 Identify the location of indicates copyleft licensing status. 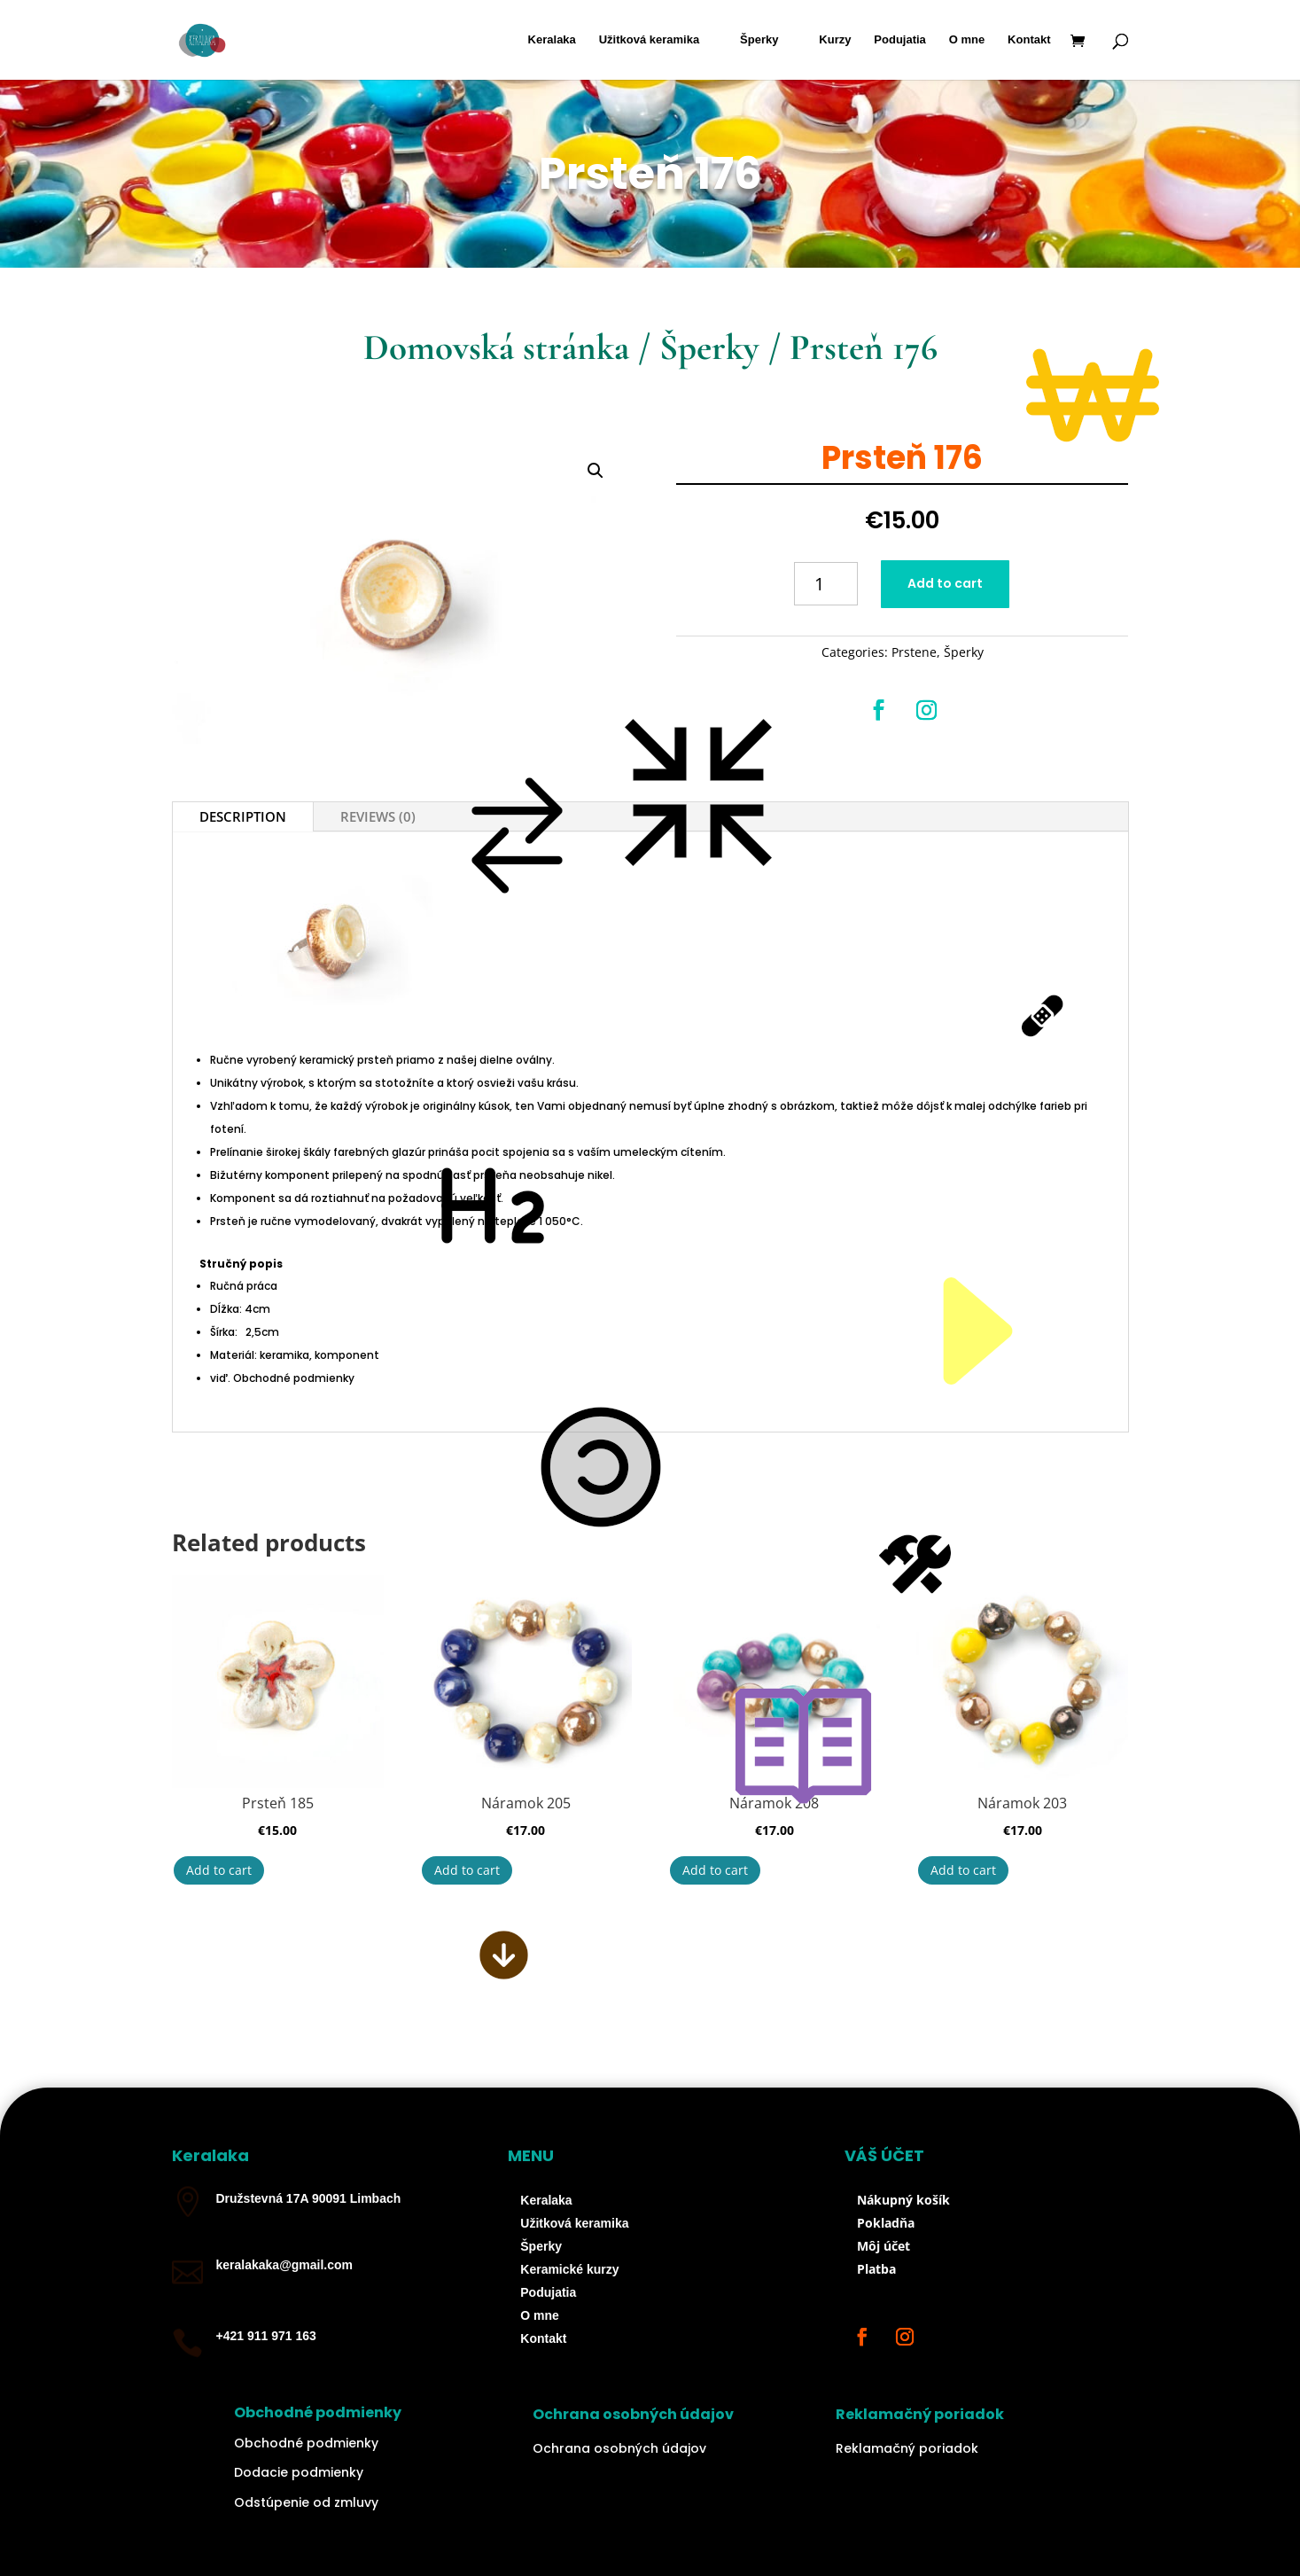
(601, 1467).